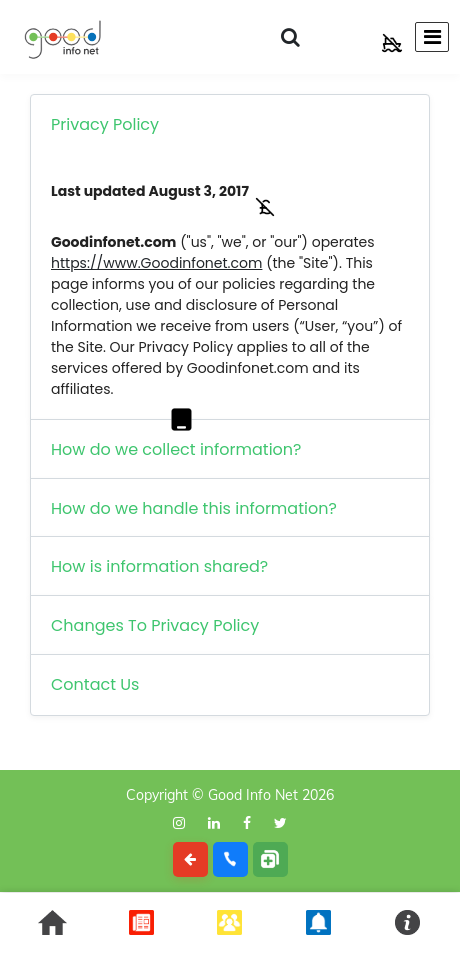 This screenshot has height=955, width=460. What do you see at coordinates (181, 419) in the screenshot?
I see `view on tablet device` at bounding box center [181, 419].